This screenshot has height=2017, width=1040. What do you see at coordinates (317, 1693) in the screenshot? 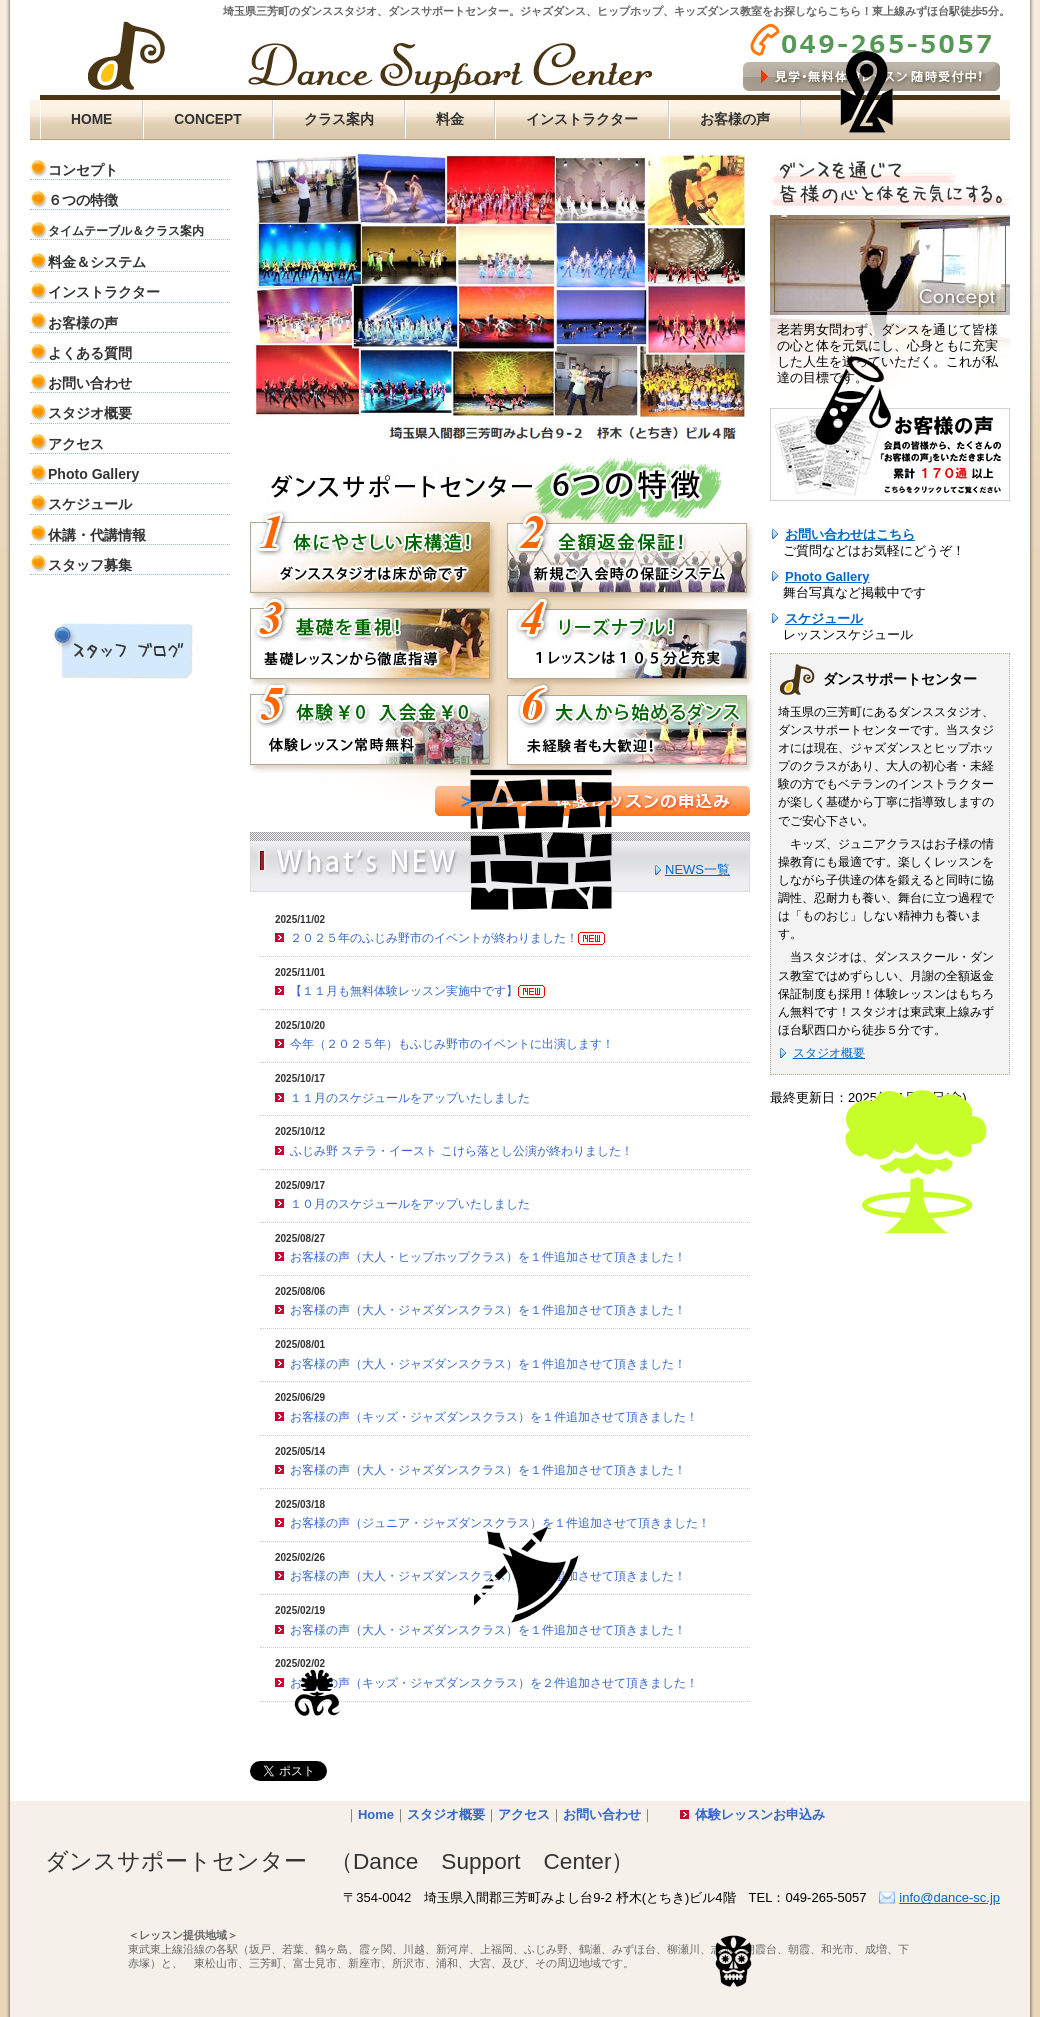
I see `indicates mind control or psychic abilities` at bounding box center [317, 1693].